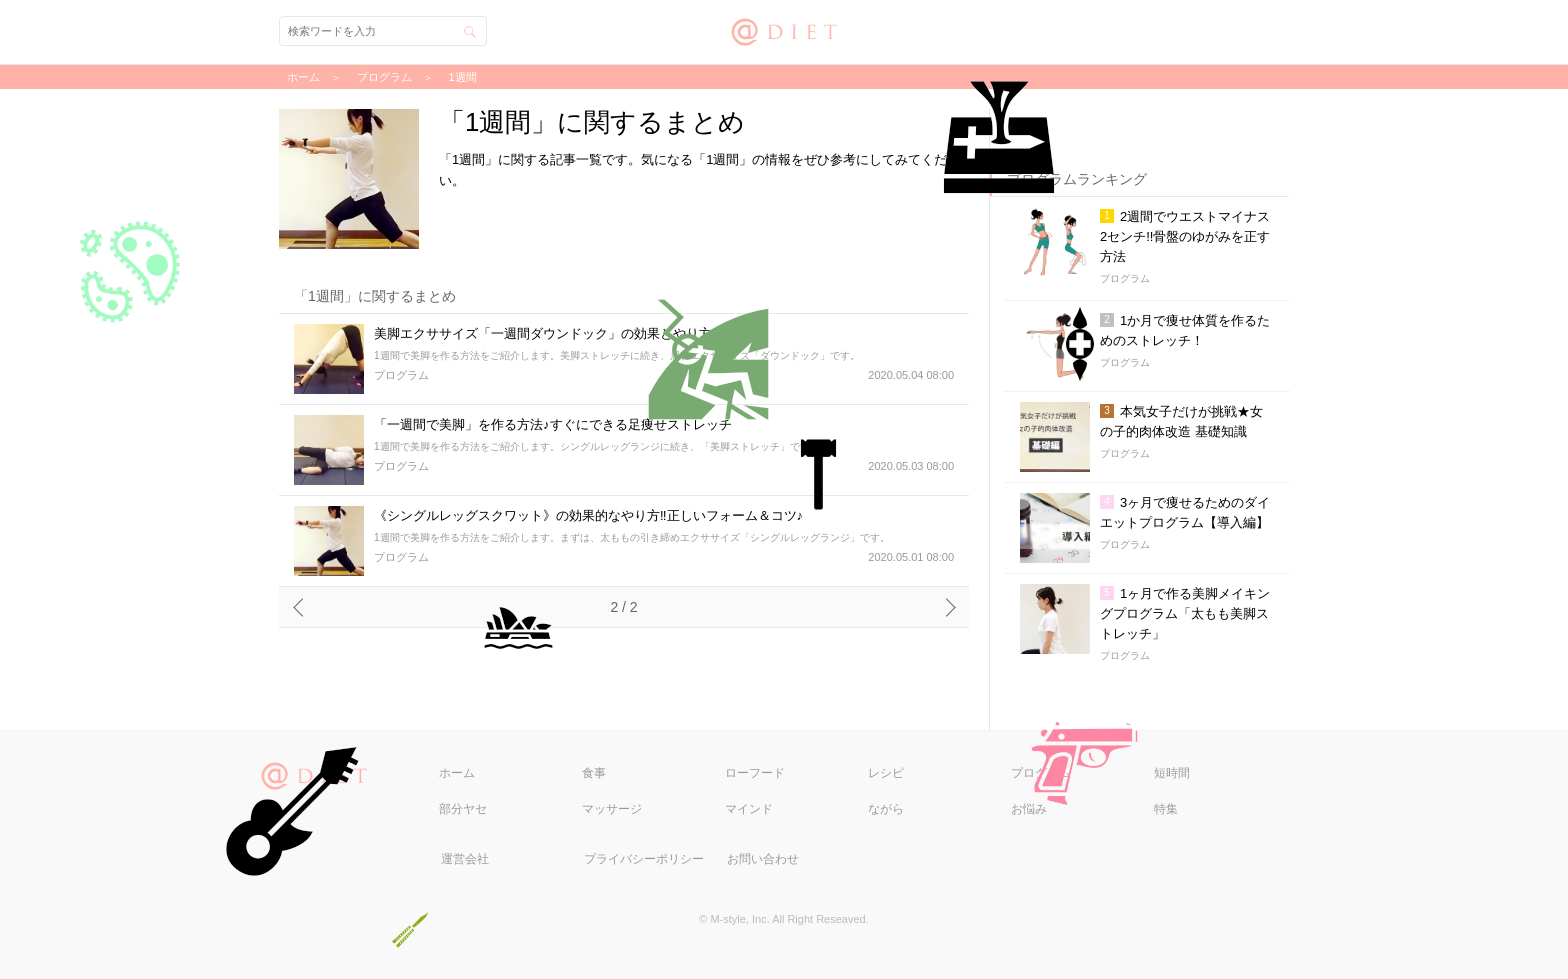 This screenshot has width=1568, height=979. Describe the element at coordinates (708, 359) in the screenshot. I see `activate a lightning-based attack or ability` at that location.